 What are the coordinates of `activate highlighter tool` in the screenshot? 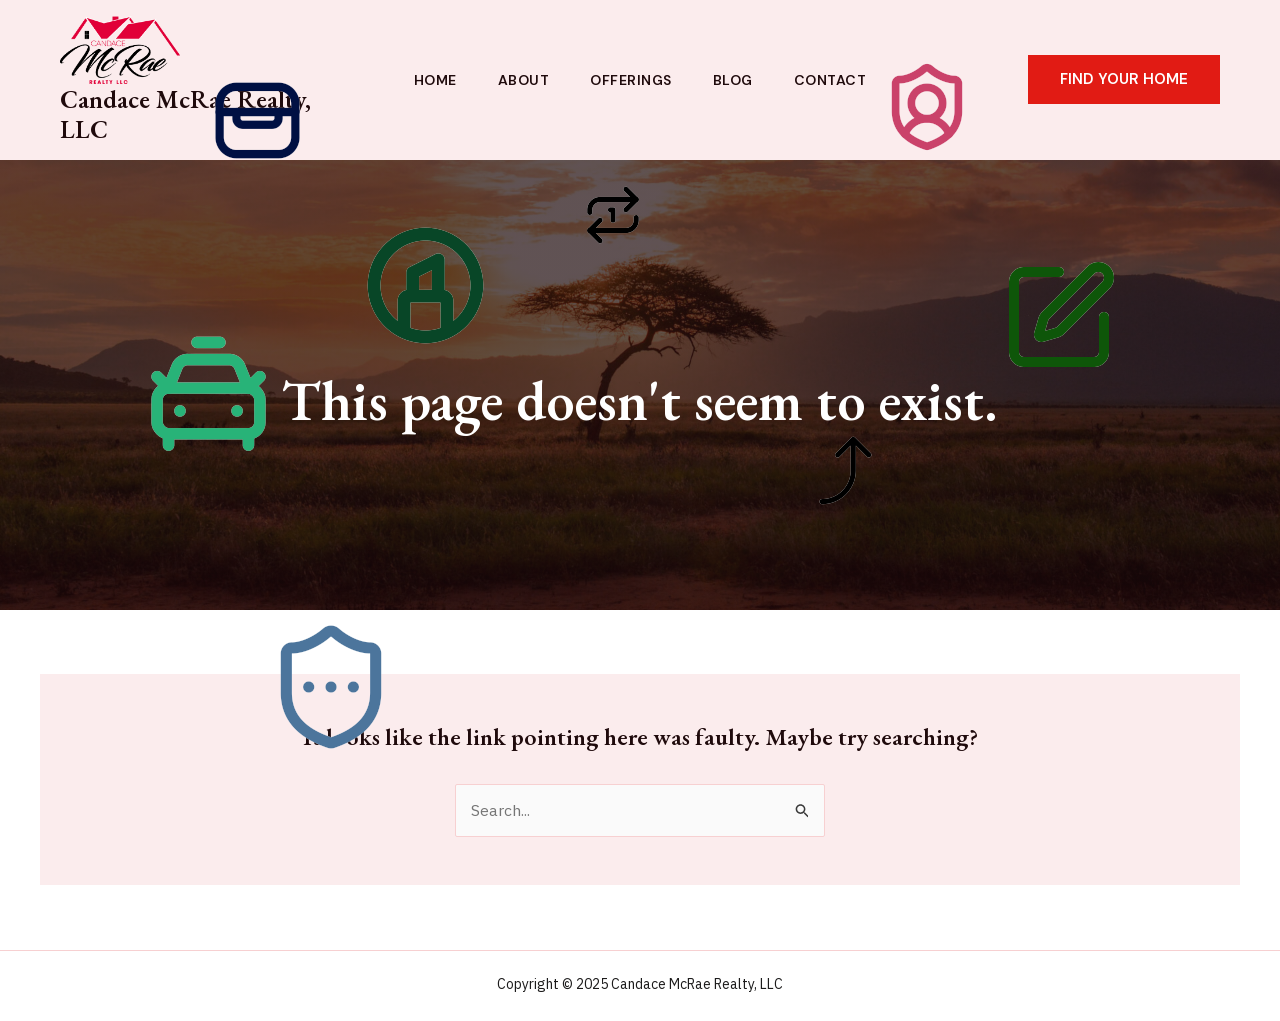 It's located at (425, 285).